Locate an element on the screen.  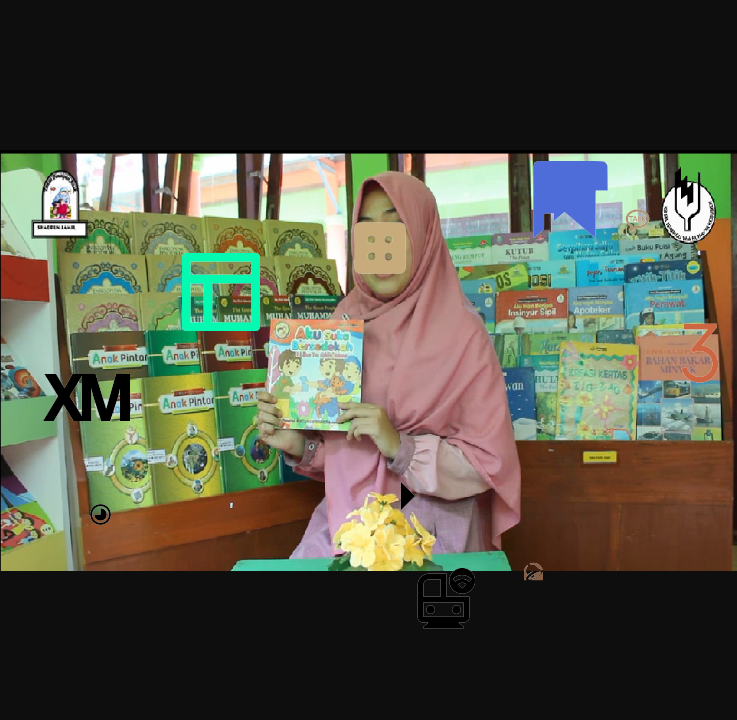
select number 3 from a list or sequence is located at coordinates (699, 352).